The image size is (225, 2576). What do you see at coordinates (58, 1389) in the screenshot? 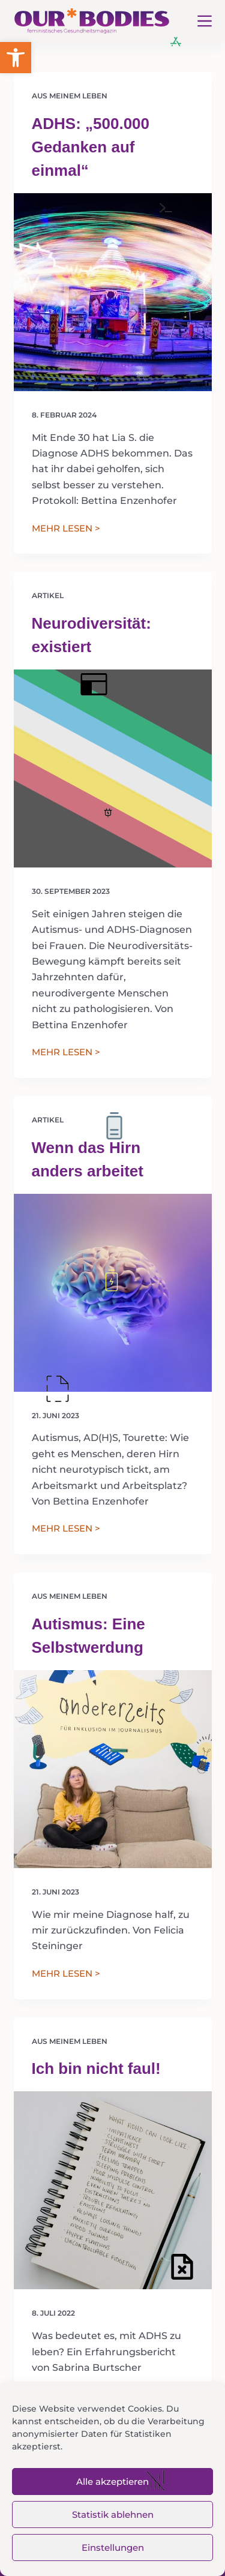
I see `upload or select a file` at bounding box center [58, 1389].